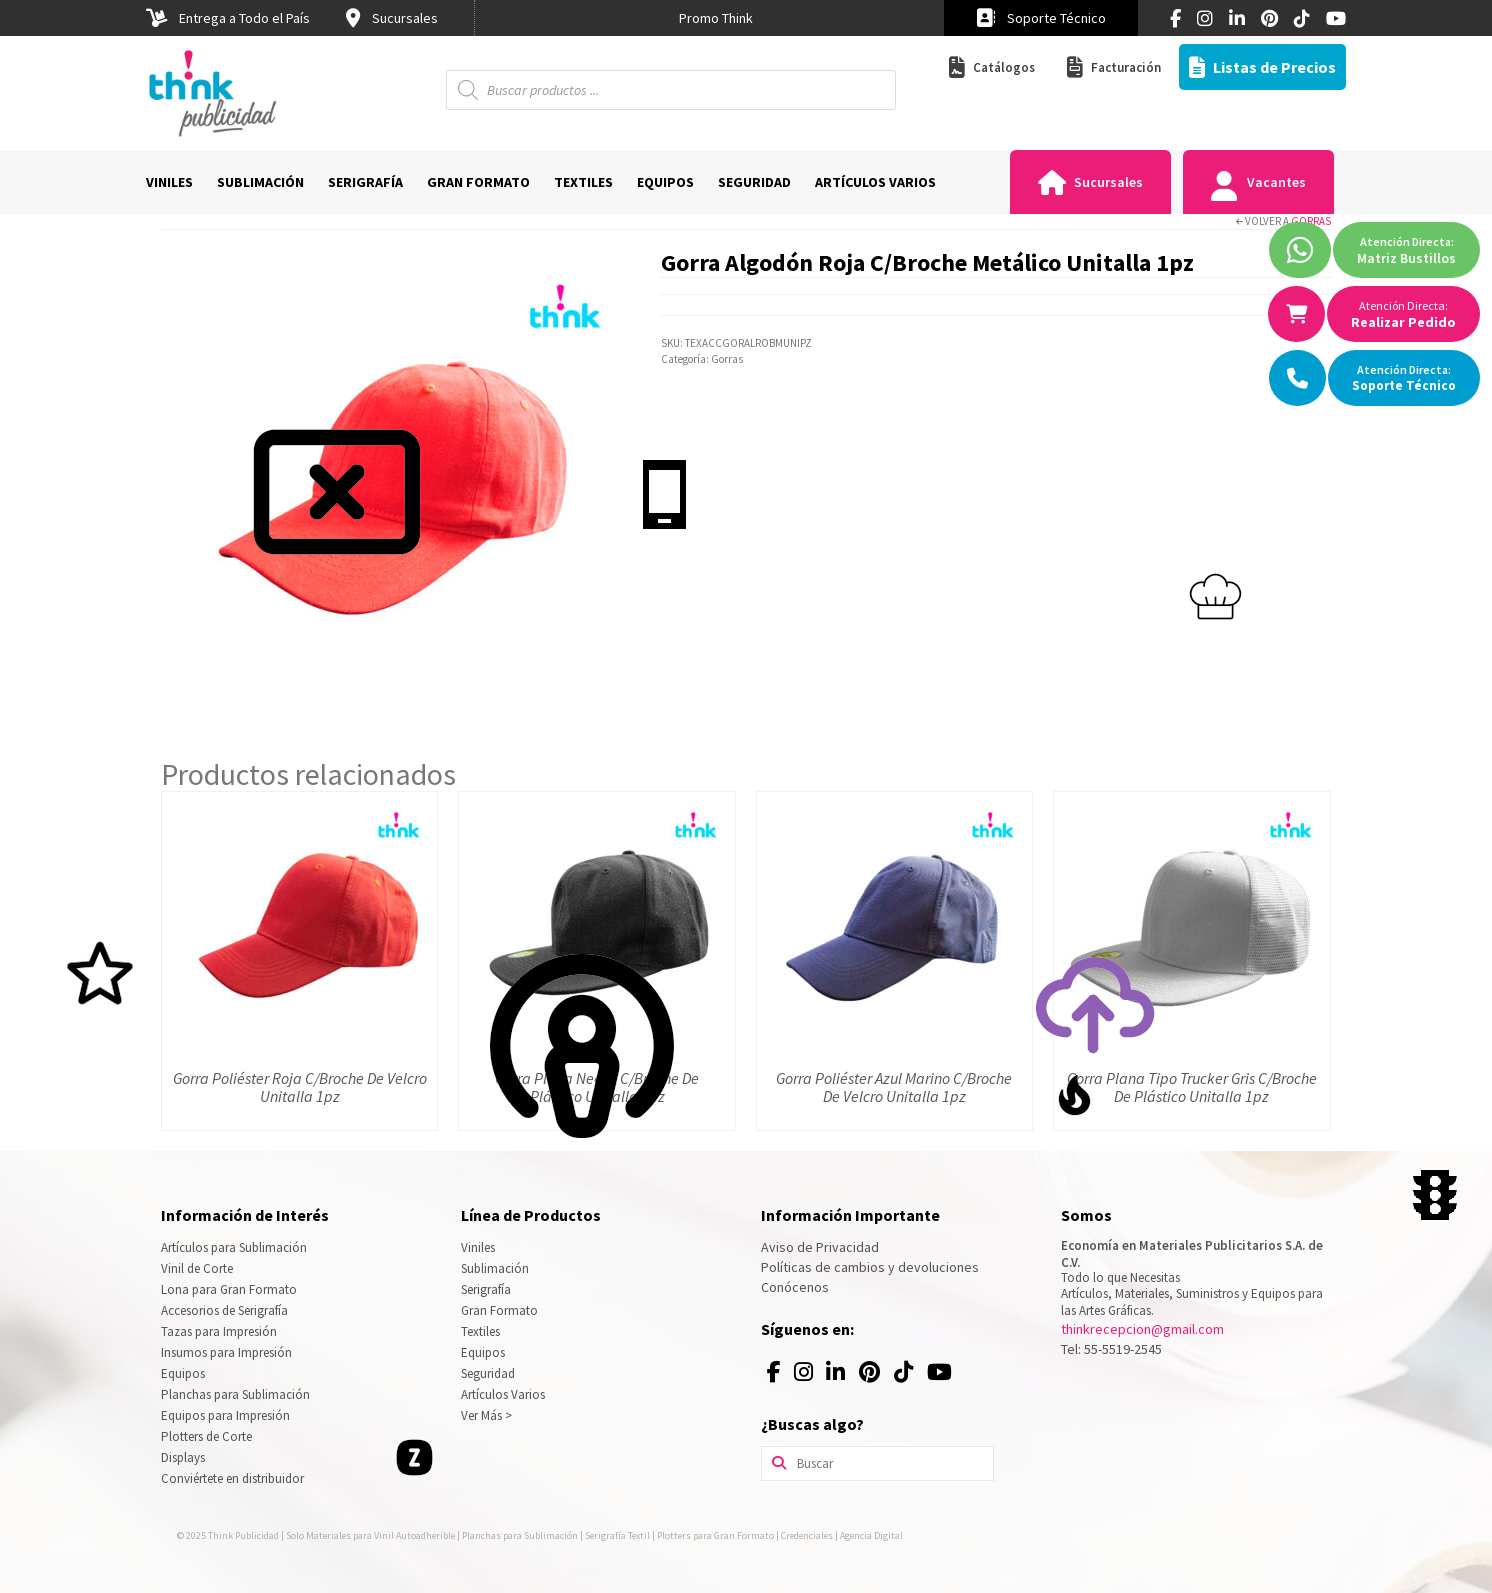  I want to click on upload file to cloud storage, so click(1093, 1000).